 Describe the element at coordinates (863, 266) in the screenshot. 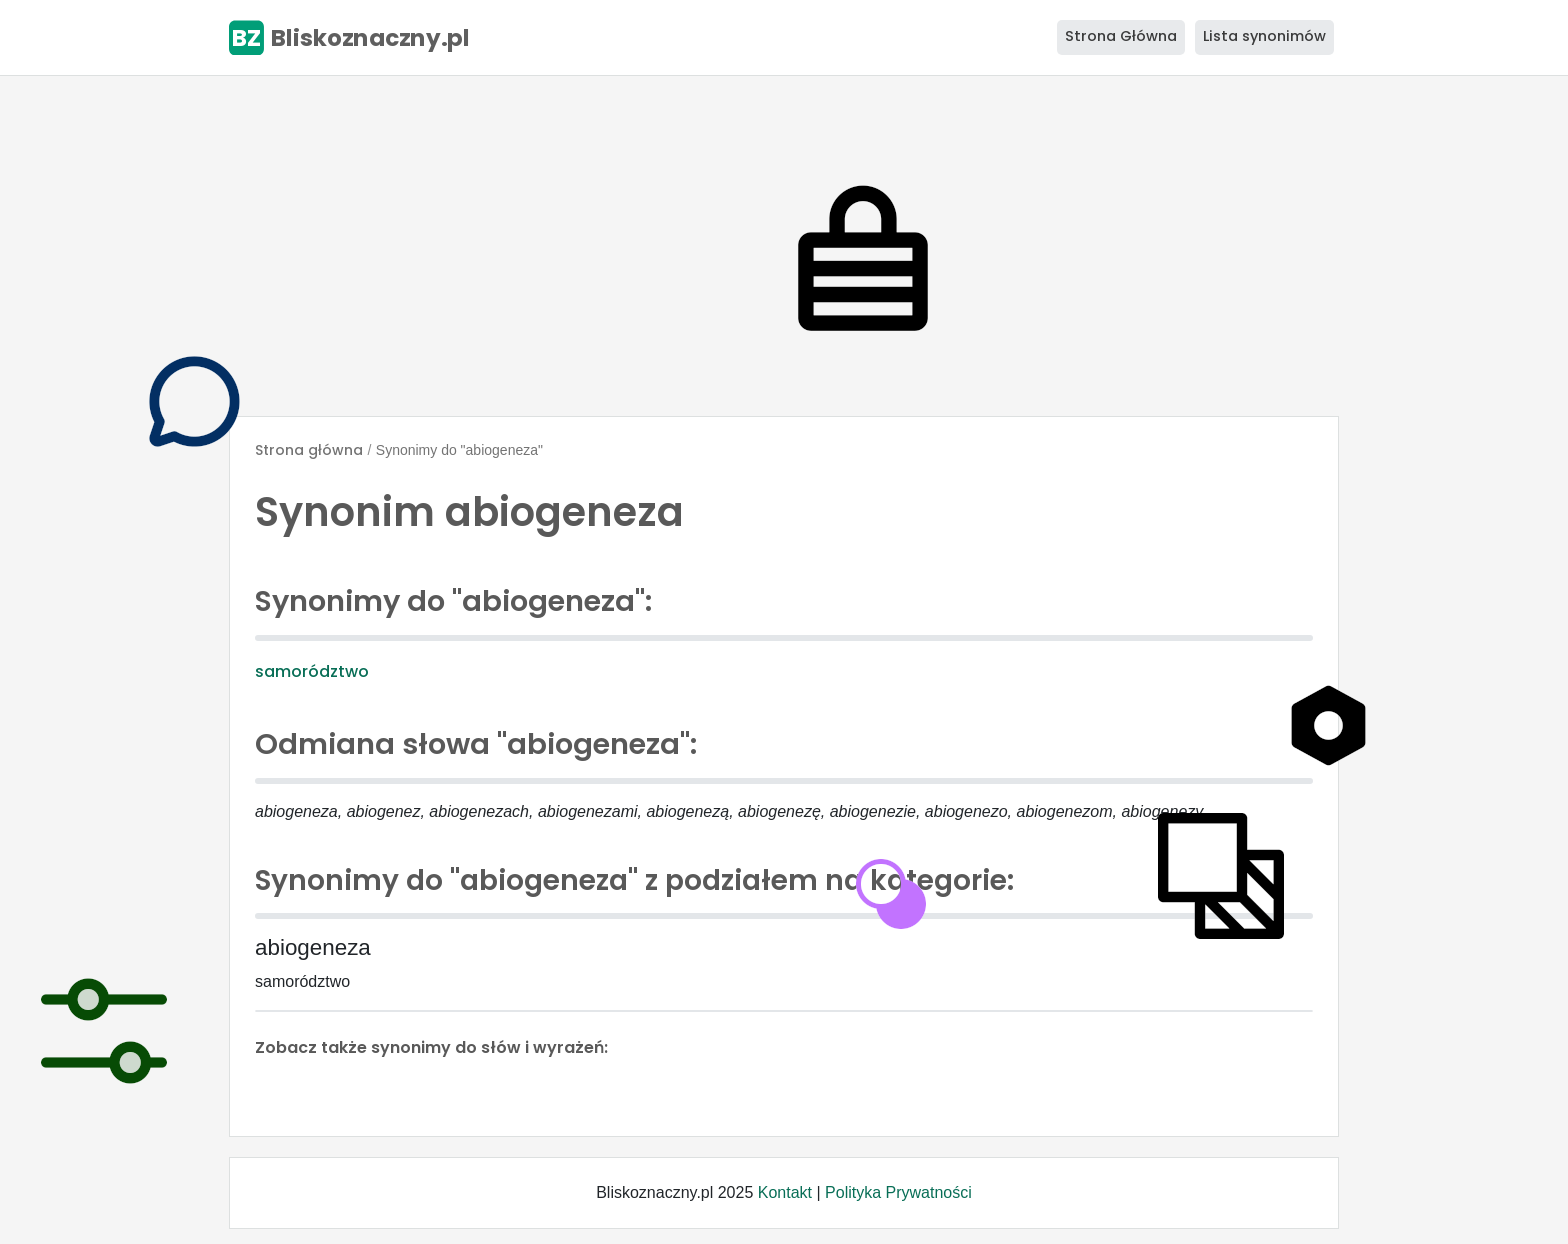

I see `indicates a secure or locked item` at that location.